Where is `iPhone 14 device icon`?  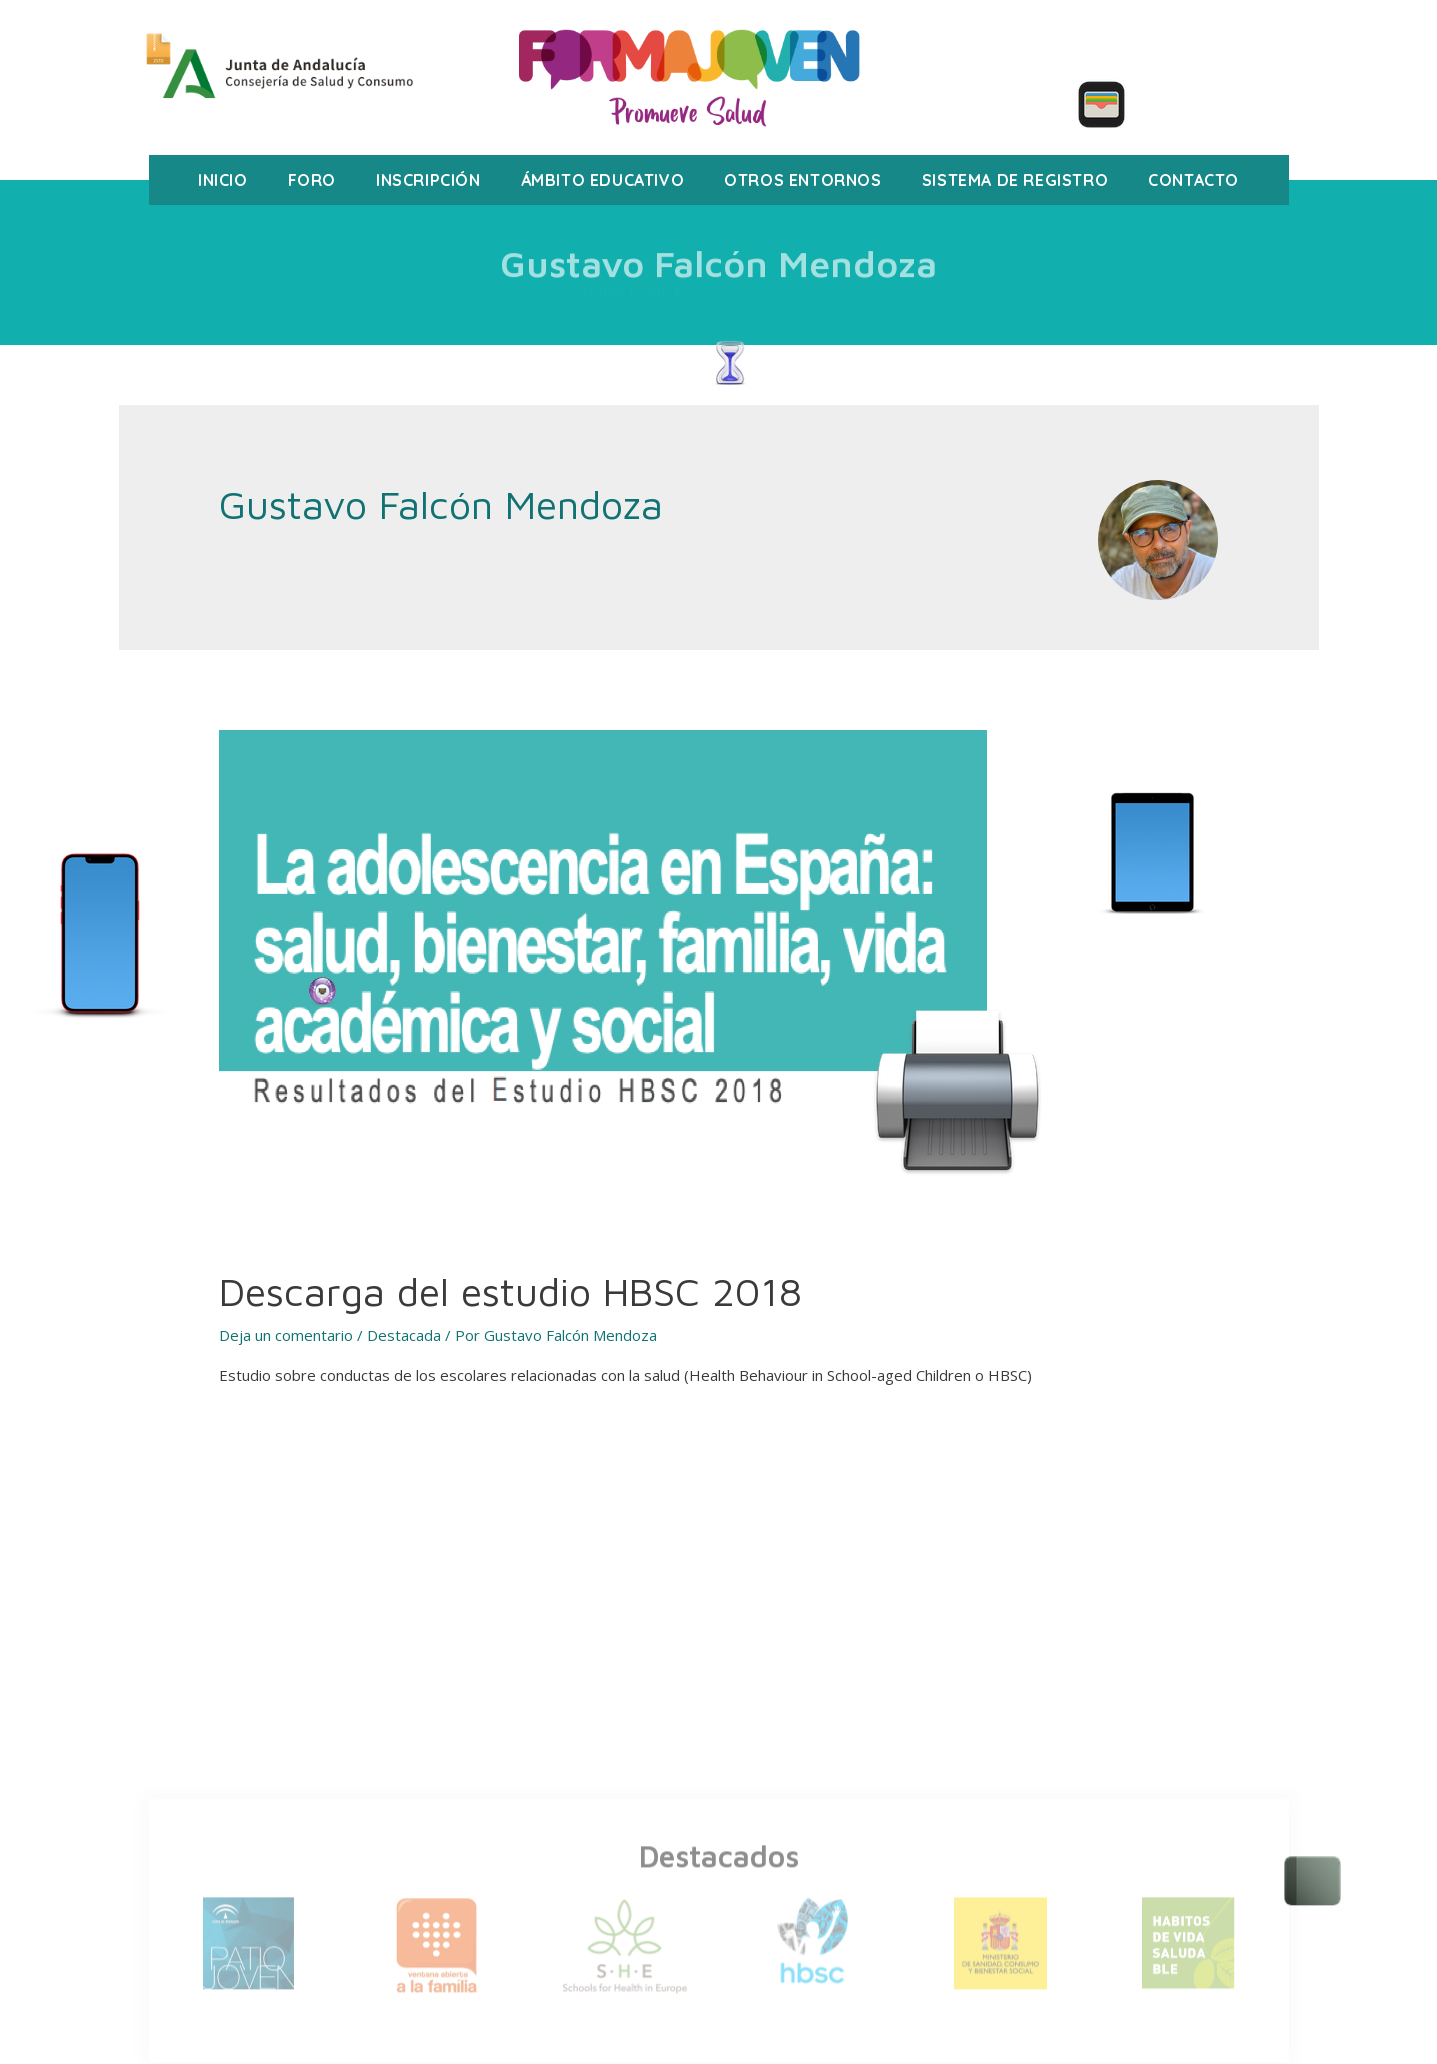 iPhone 14 device icon is located at coordinates (100, 936).